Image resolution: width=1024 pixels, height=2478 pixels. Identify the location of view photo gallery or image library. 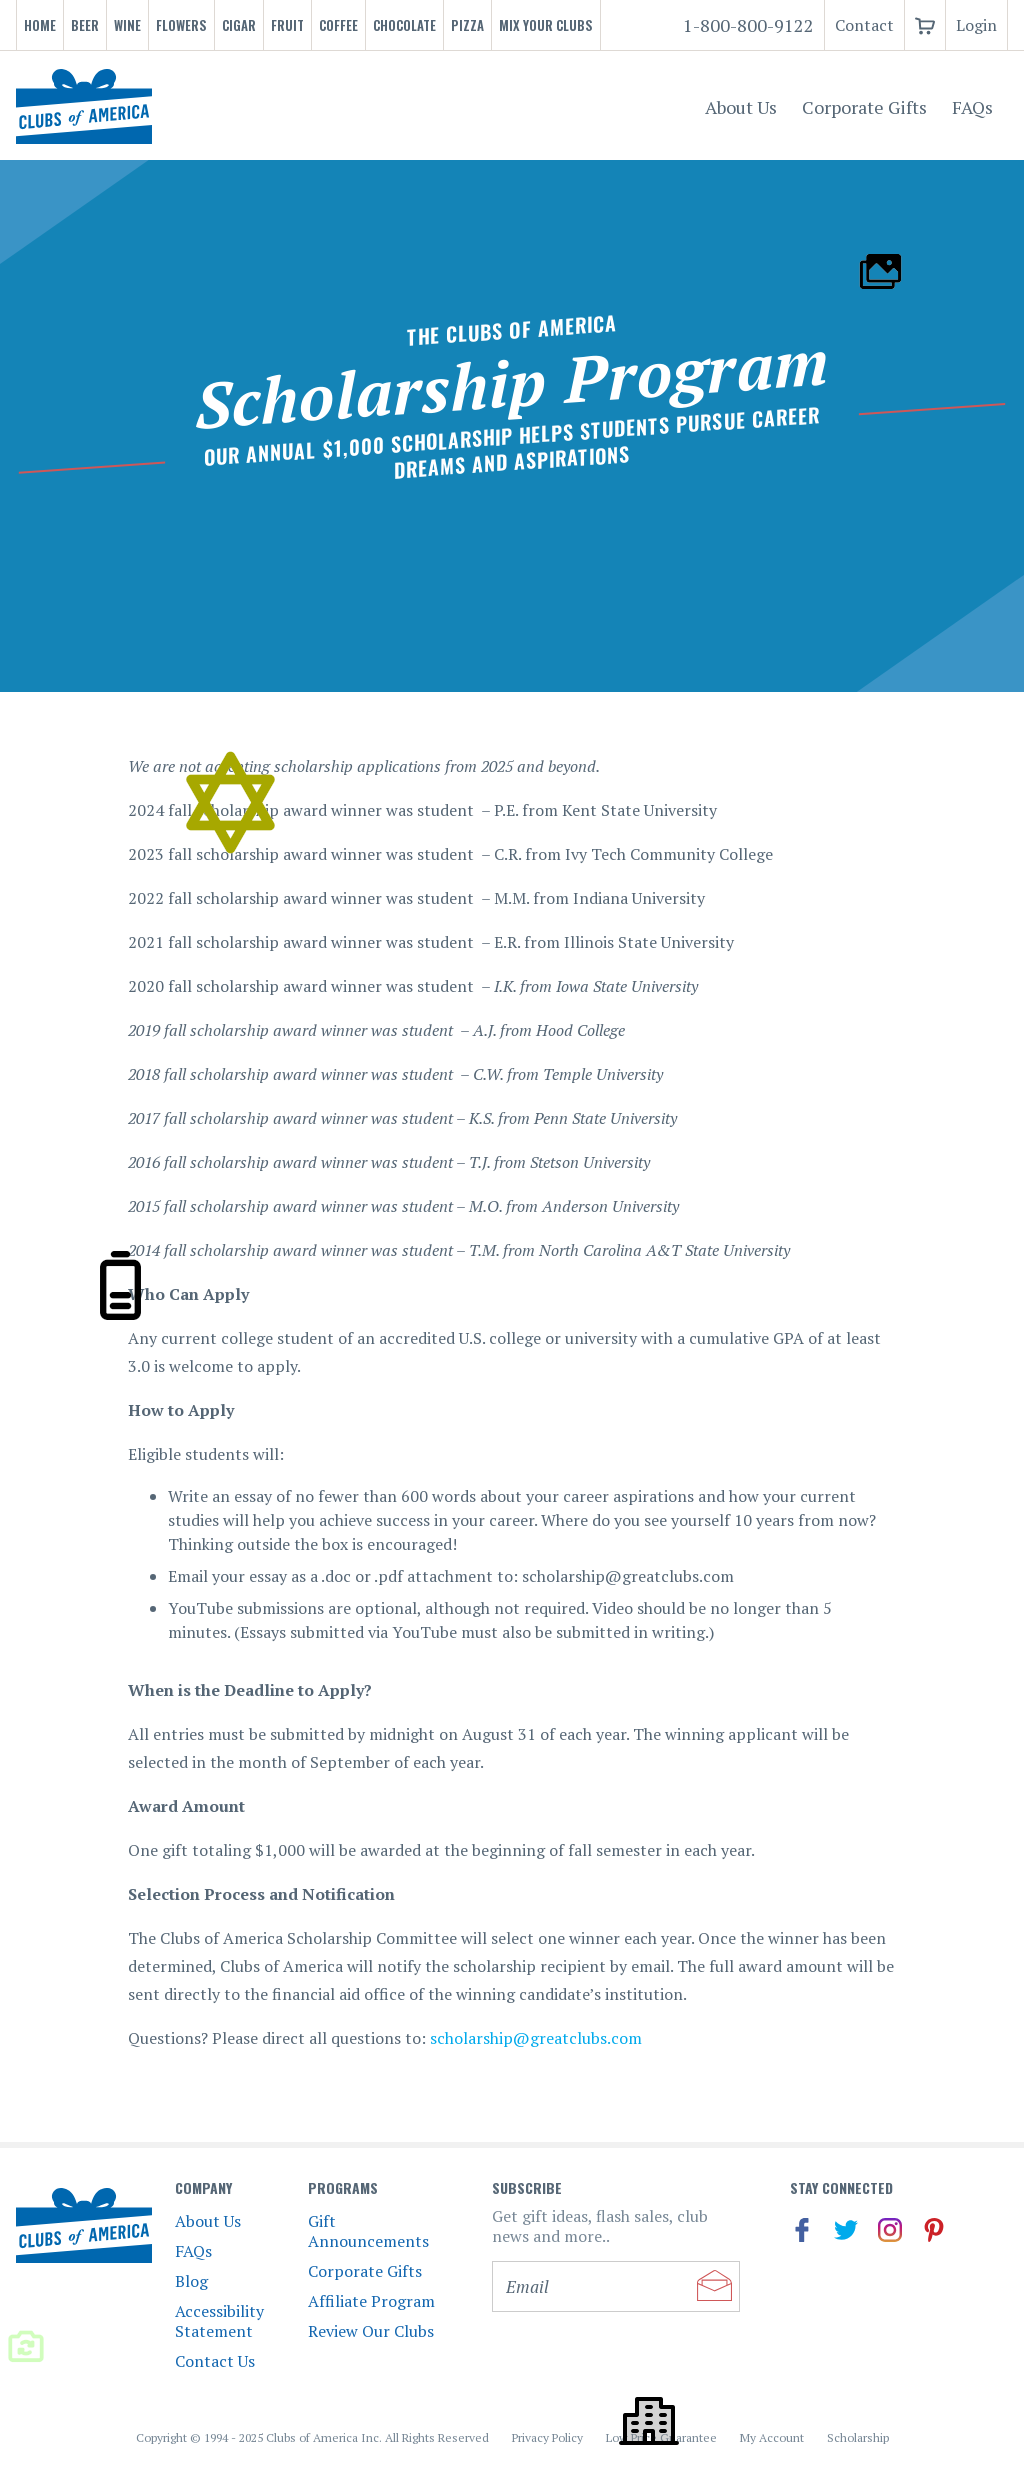
(880, 271).